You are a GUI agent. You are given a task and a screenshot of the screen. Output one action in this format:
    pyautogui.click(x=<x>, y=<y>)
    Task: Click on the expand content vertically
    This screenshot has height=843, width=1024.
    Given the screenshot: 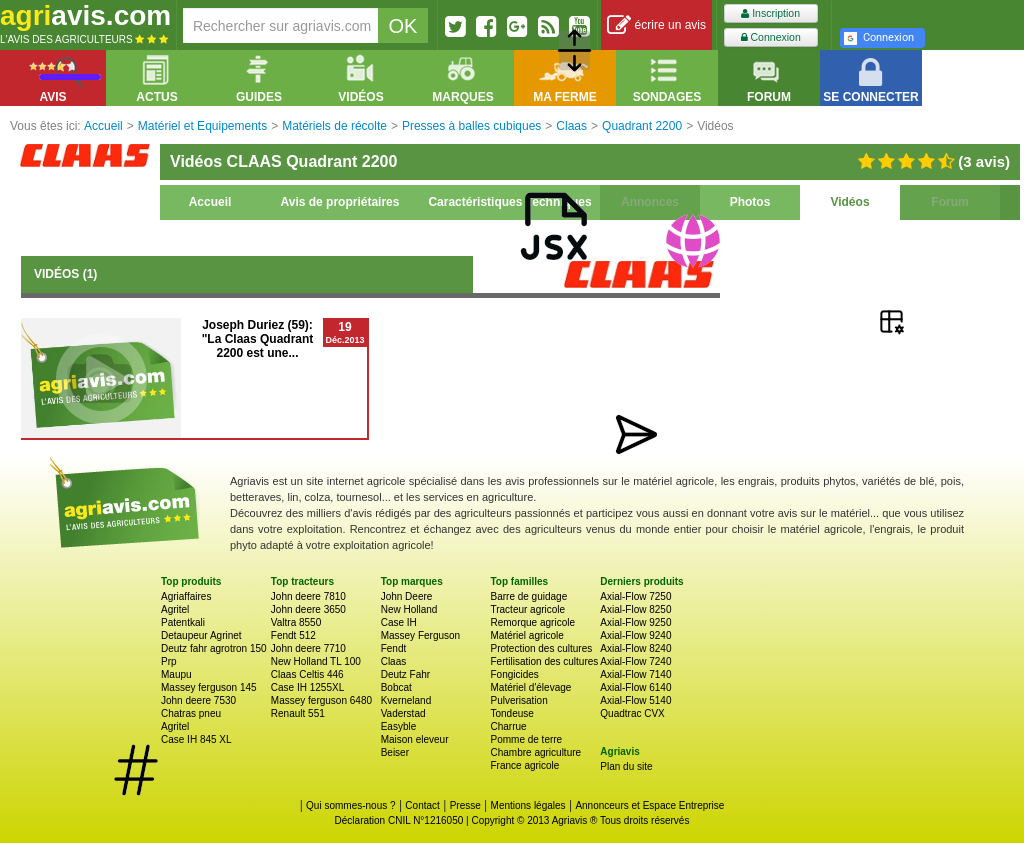 What is the action you would take?
    pyautogui.click(x=574, y=50)
    